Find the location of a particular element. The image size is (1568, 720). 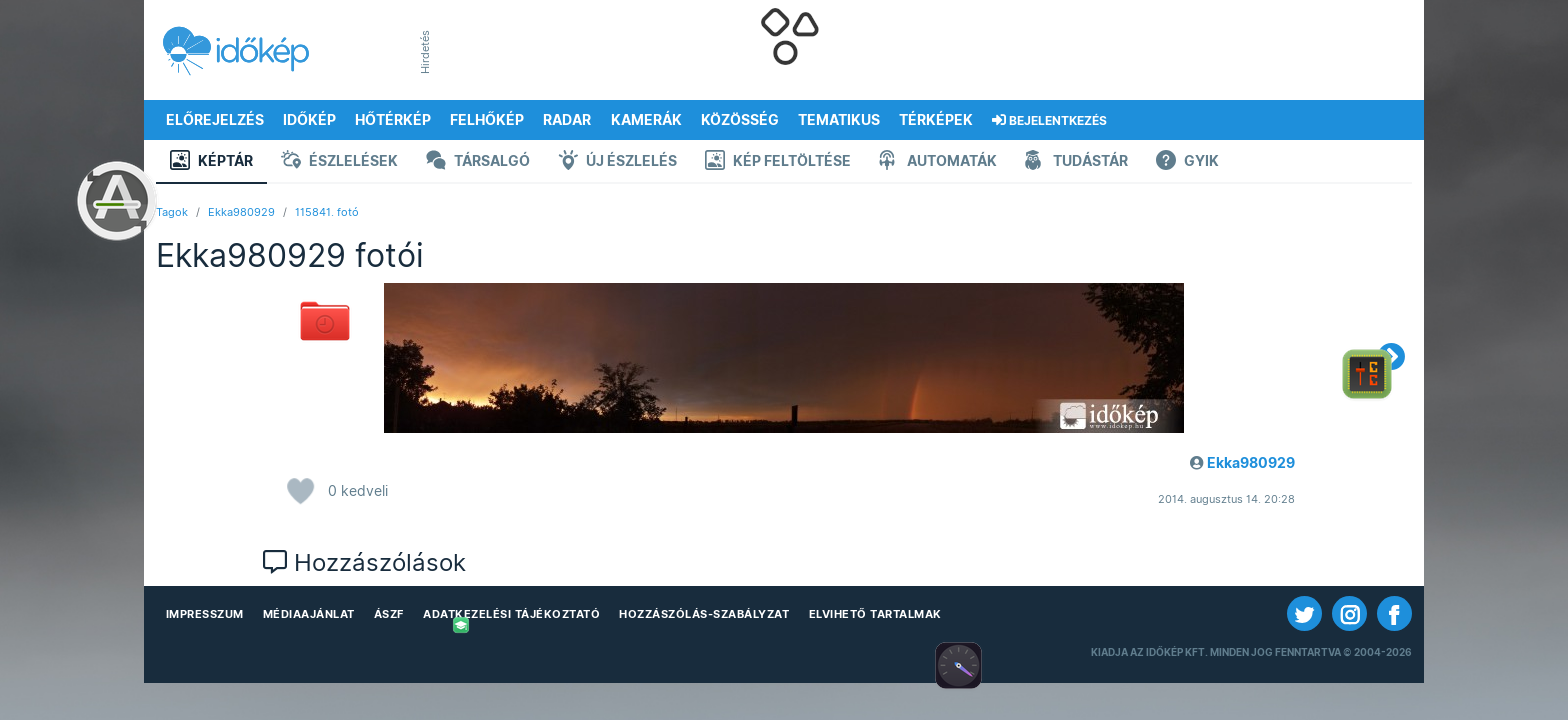

open the software update manager is located at coordinates (117, 201).